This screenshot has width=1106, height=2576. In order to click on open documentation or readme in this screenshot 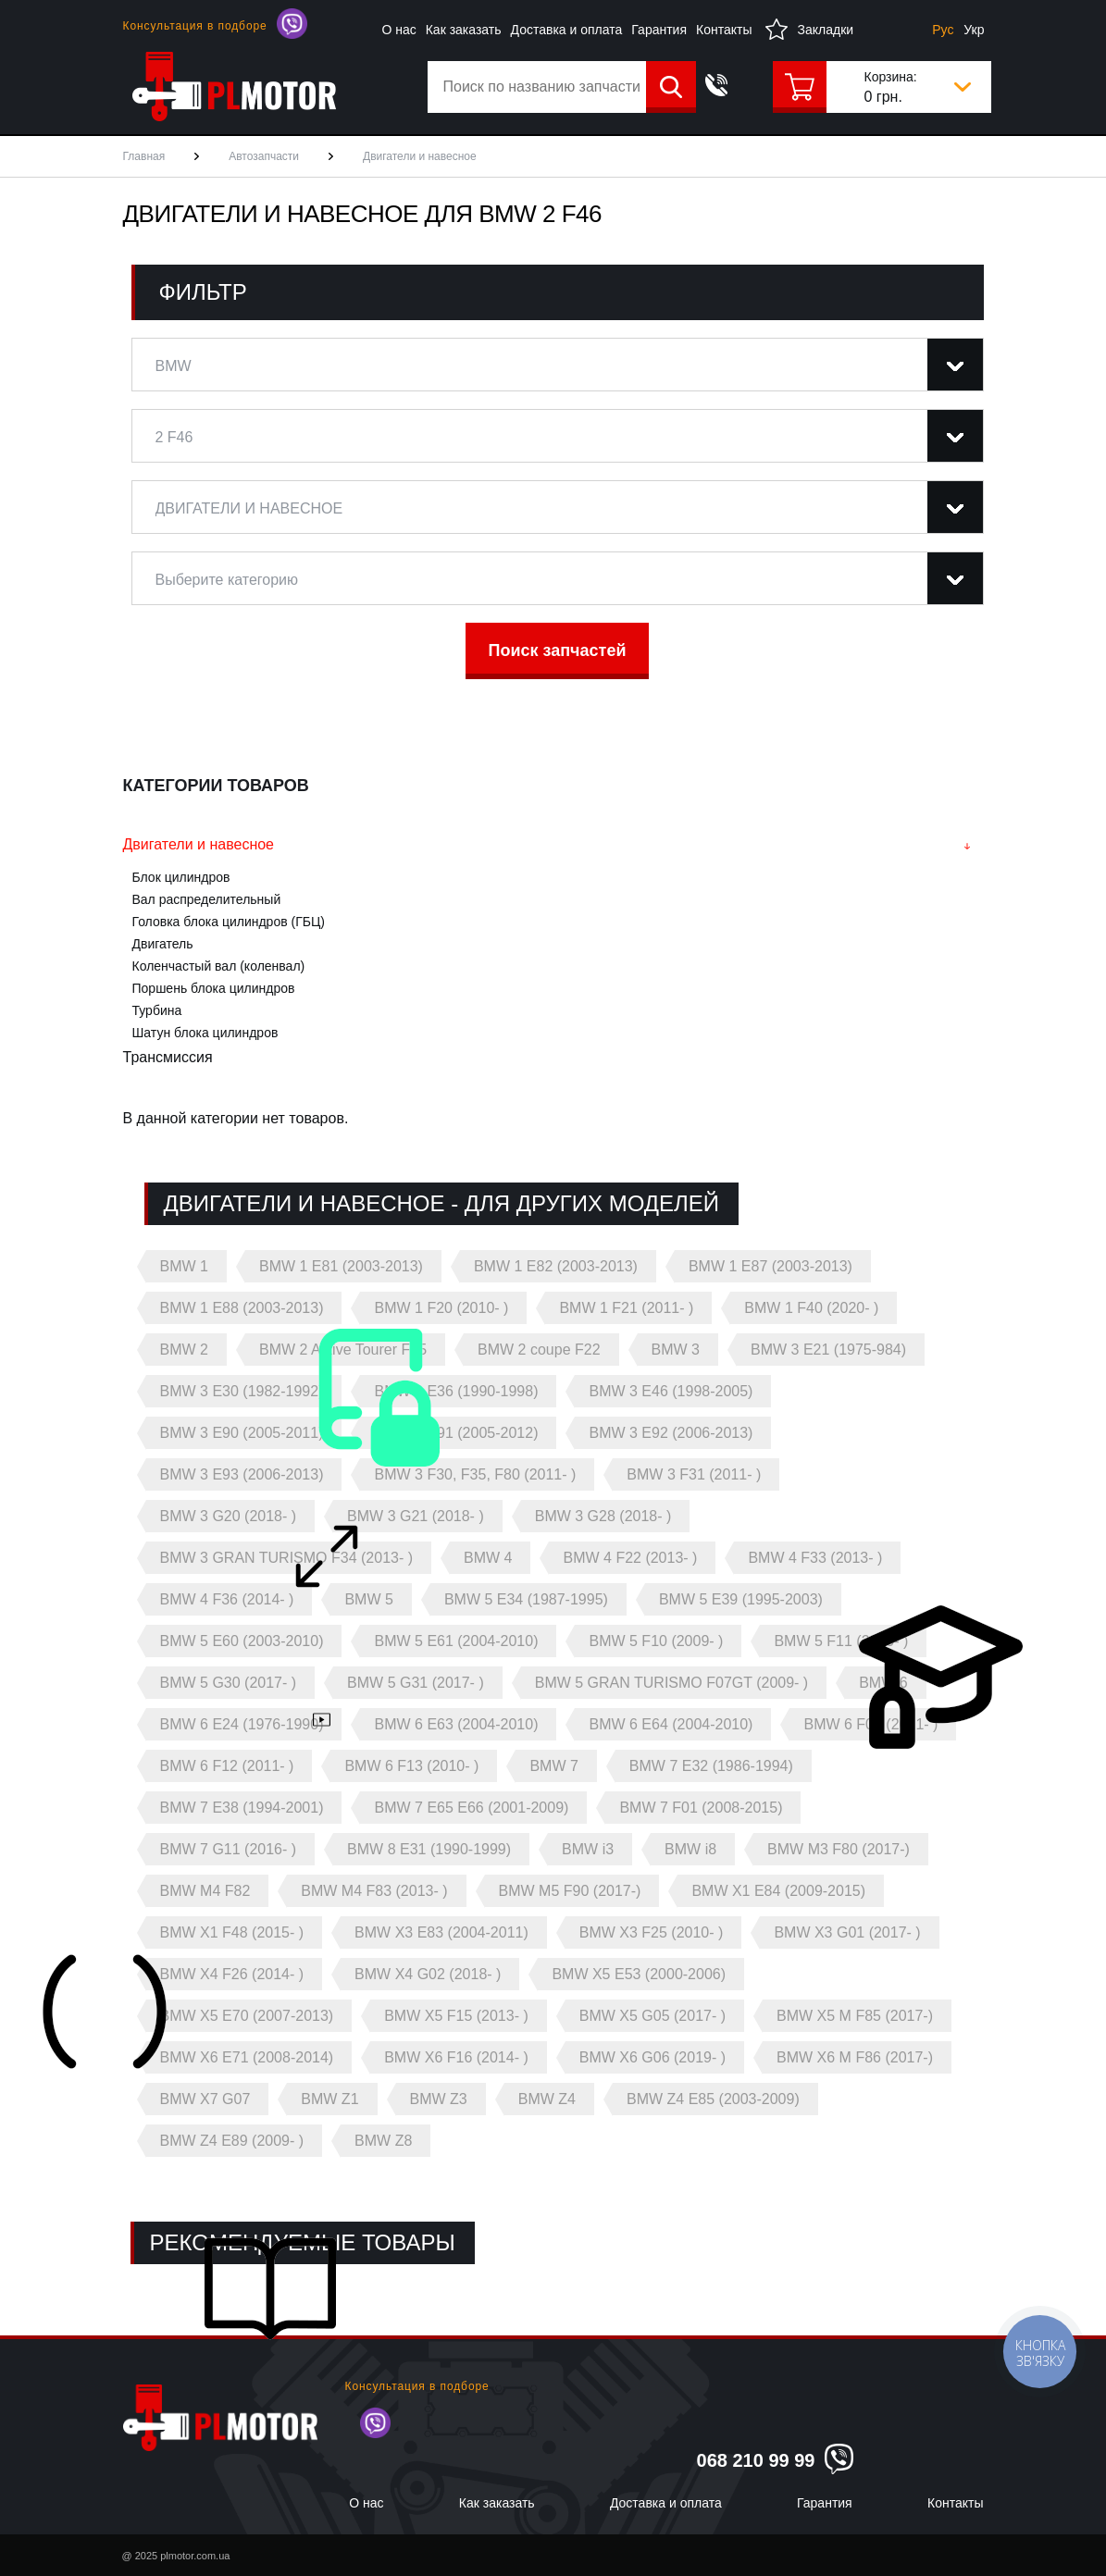, I will do `click(270, 2287)`.